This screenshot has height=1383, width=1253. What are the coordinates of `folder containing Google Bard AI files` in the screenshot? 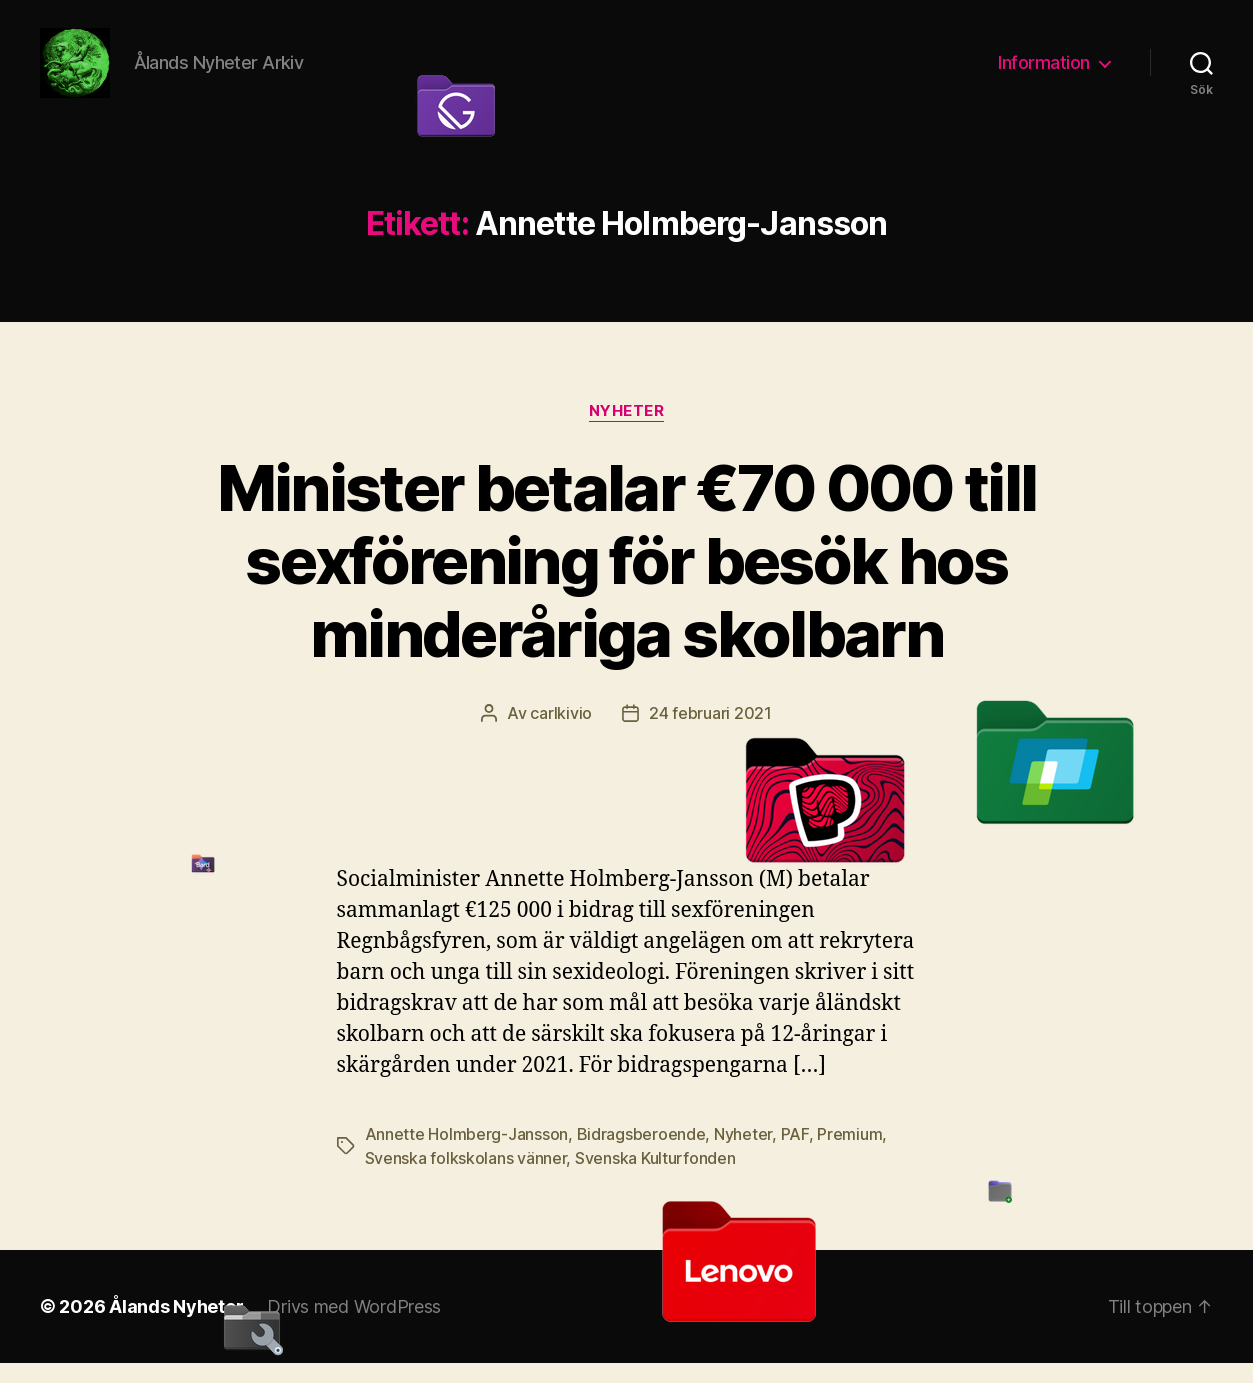 It's located at (203, 864).